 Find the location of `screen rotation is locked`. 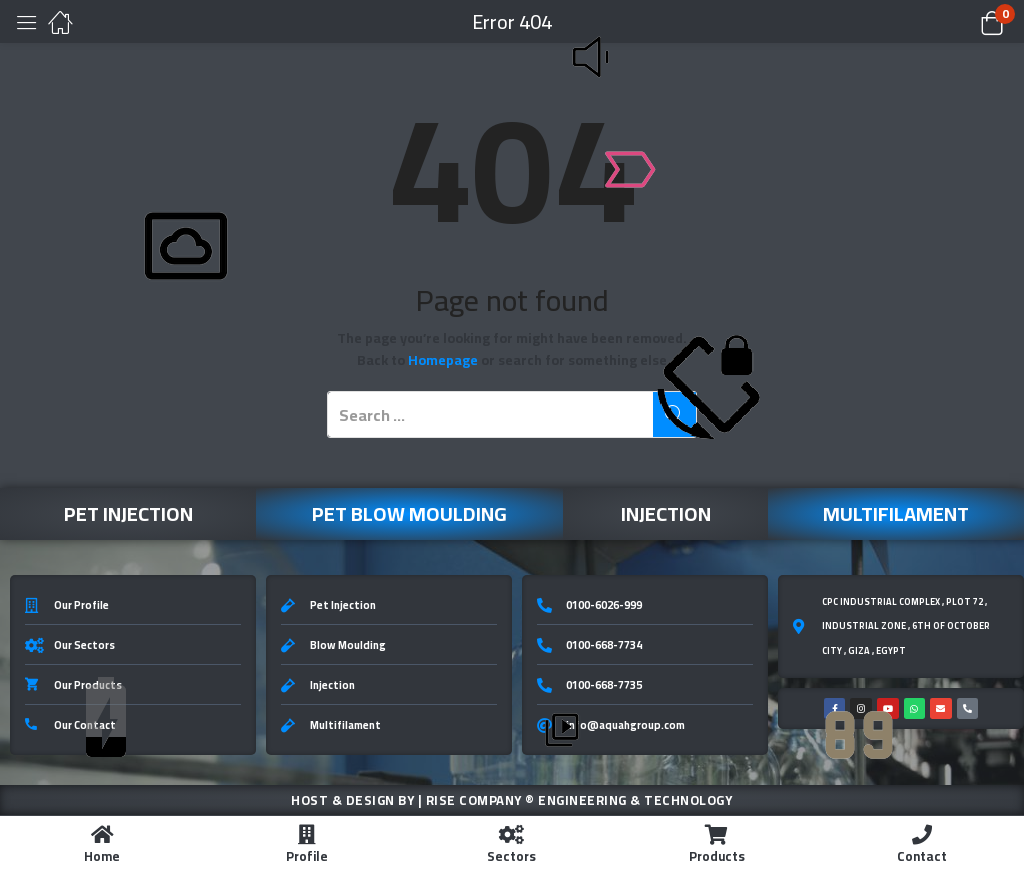

screen rotation is locked is located at coordinates (711, 384).